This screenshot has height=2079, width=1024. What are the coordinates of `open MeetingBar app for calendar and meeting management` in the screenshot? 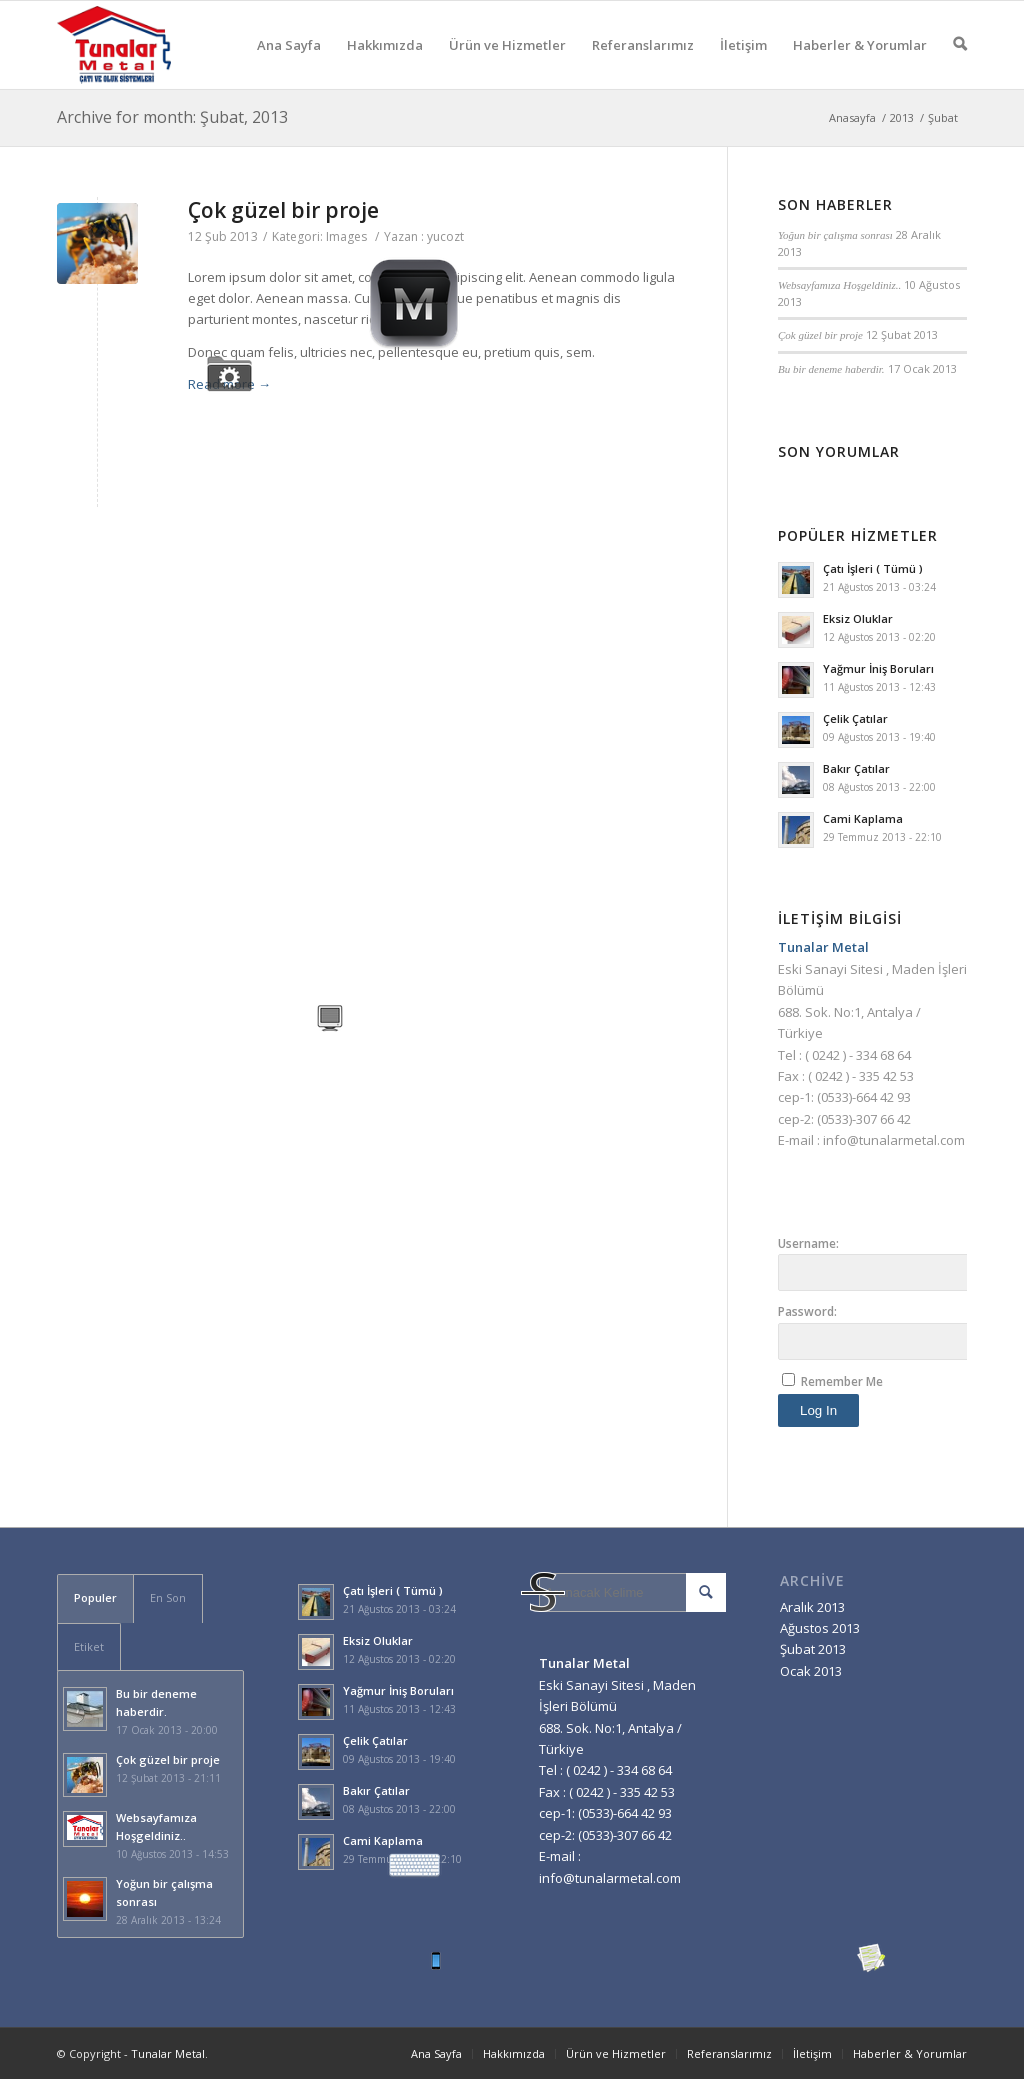 It's located at (414, 303).